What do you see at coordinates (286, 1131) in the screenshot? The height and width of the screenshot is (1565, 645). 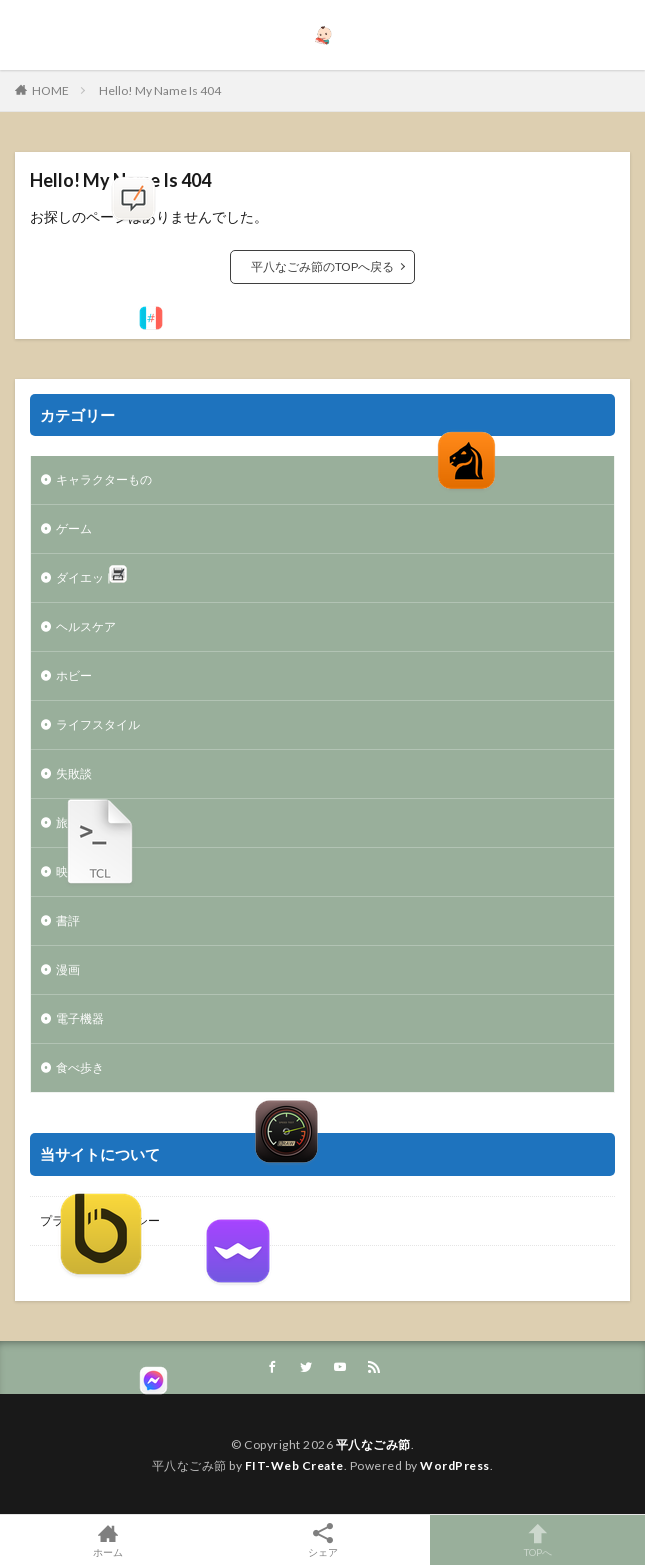 I see `launch blackmagic raw speed test application` at bounding box center [286, 1131].